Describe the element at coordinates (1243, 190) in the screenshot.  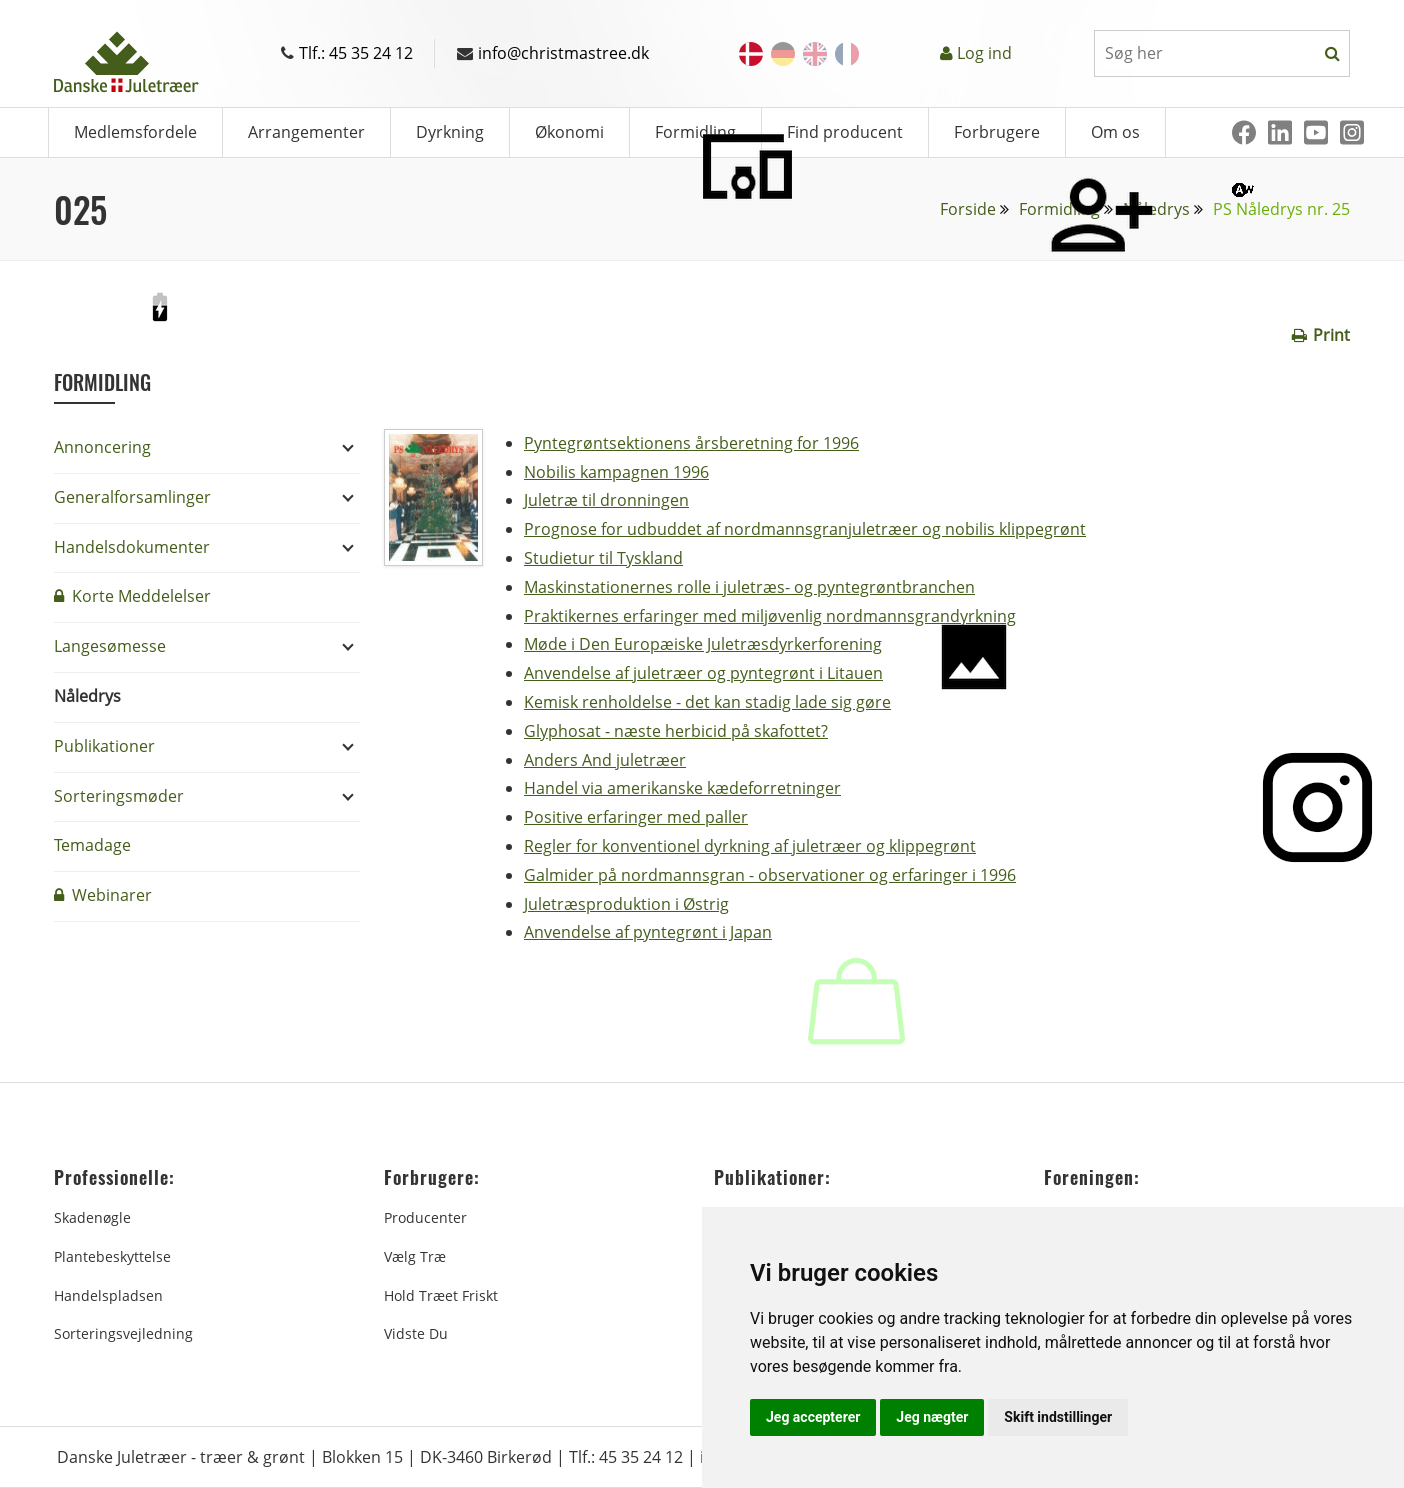
I see `toggle automatic white balance` at that location.